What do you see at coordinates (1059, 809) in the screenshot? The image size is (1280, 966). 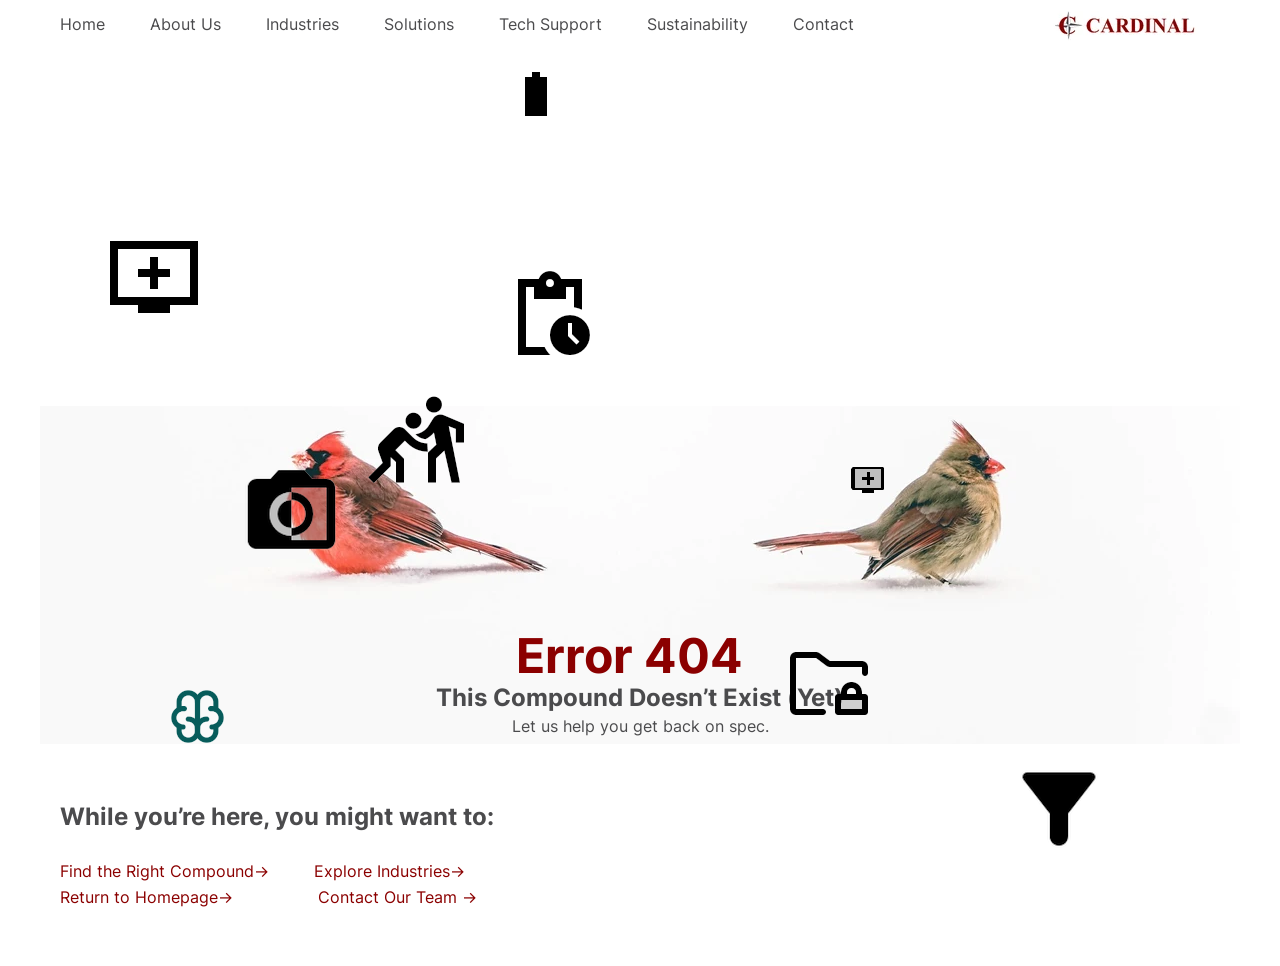 I see `filter or sort content` at bounding box center [1059, 809].